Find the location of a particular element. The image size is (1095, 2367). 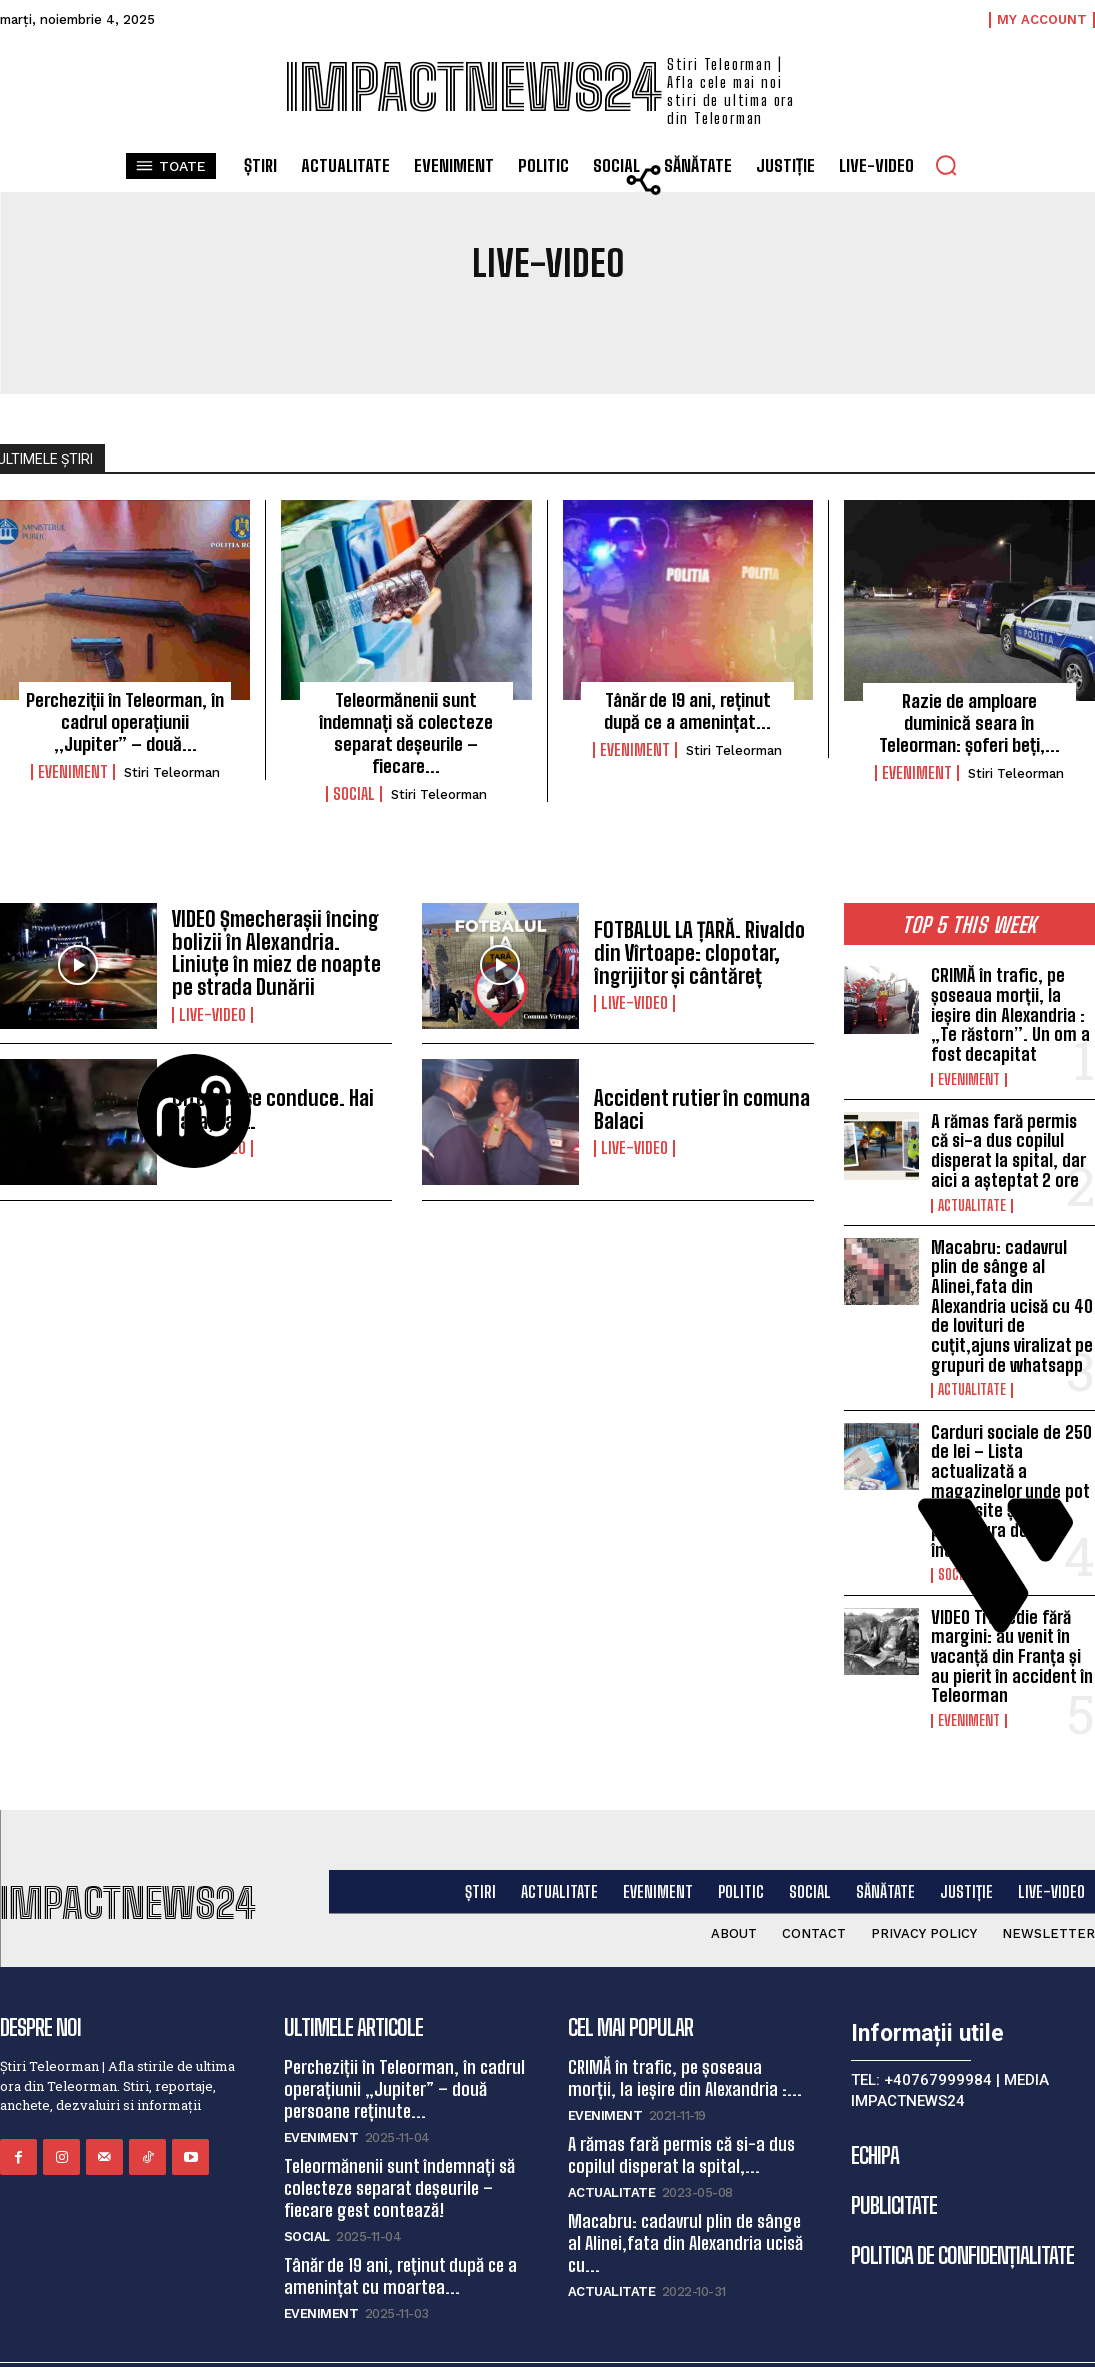

open MuseScore music notation app is located at coordinates (194, 1111).